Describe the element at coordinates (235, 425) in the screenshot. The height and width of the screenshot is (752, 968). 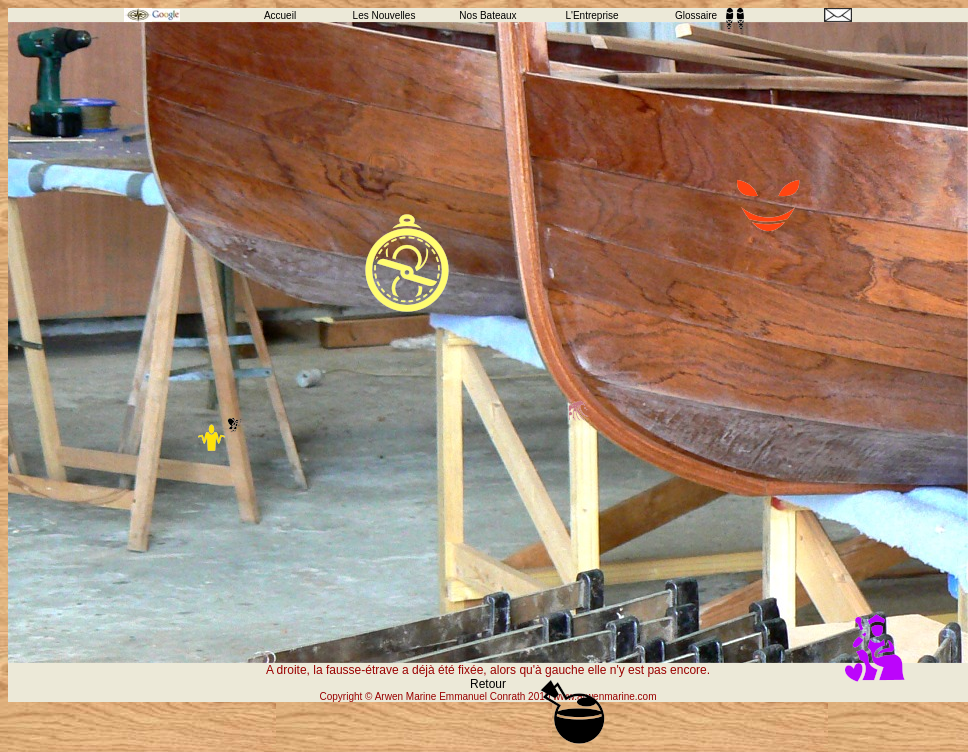
I see `access fairy tale or fantasy game content` at that location.